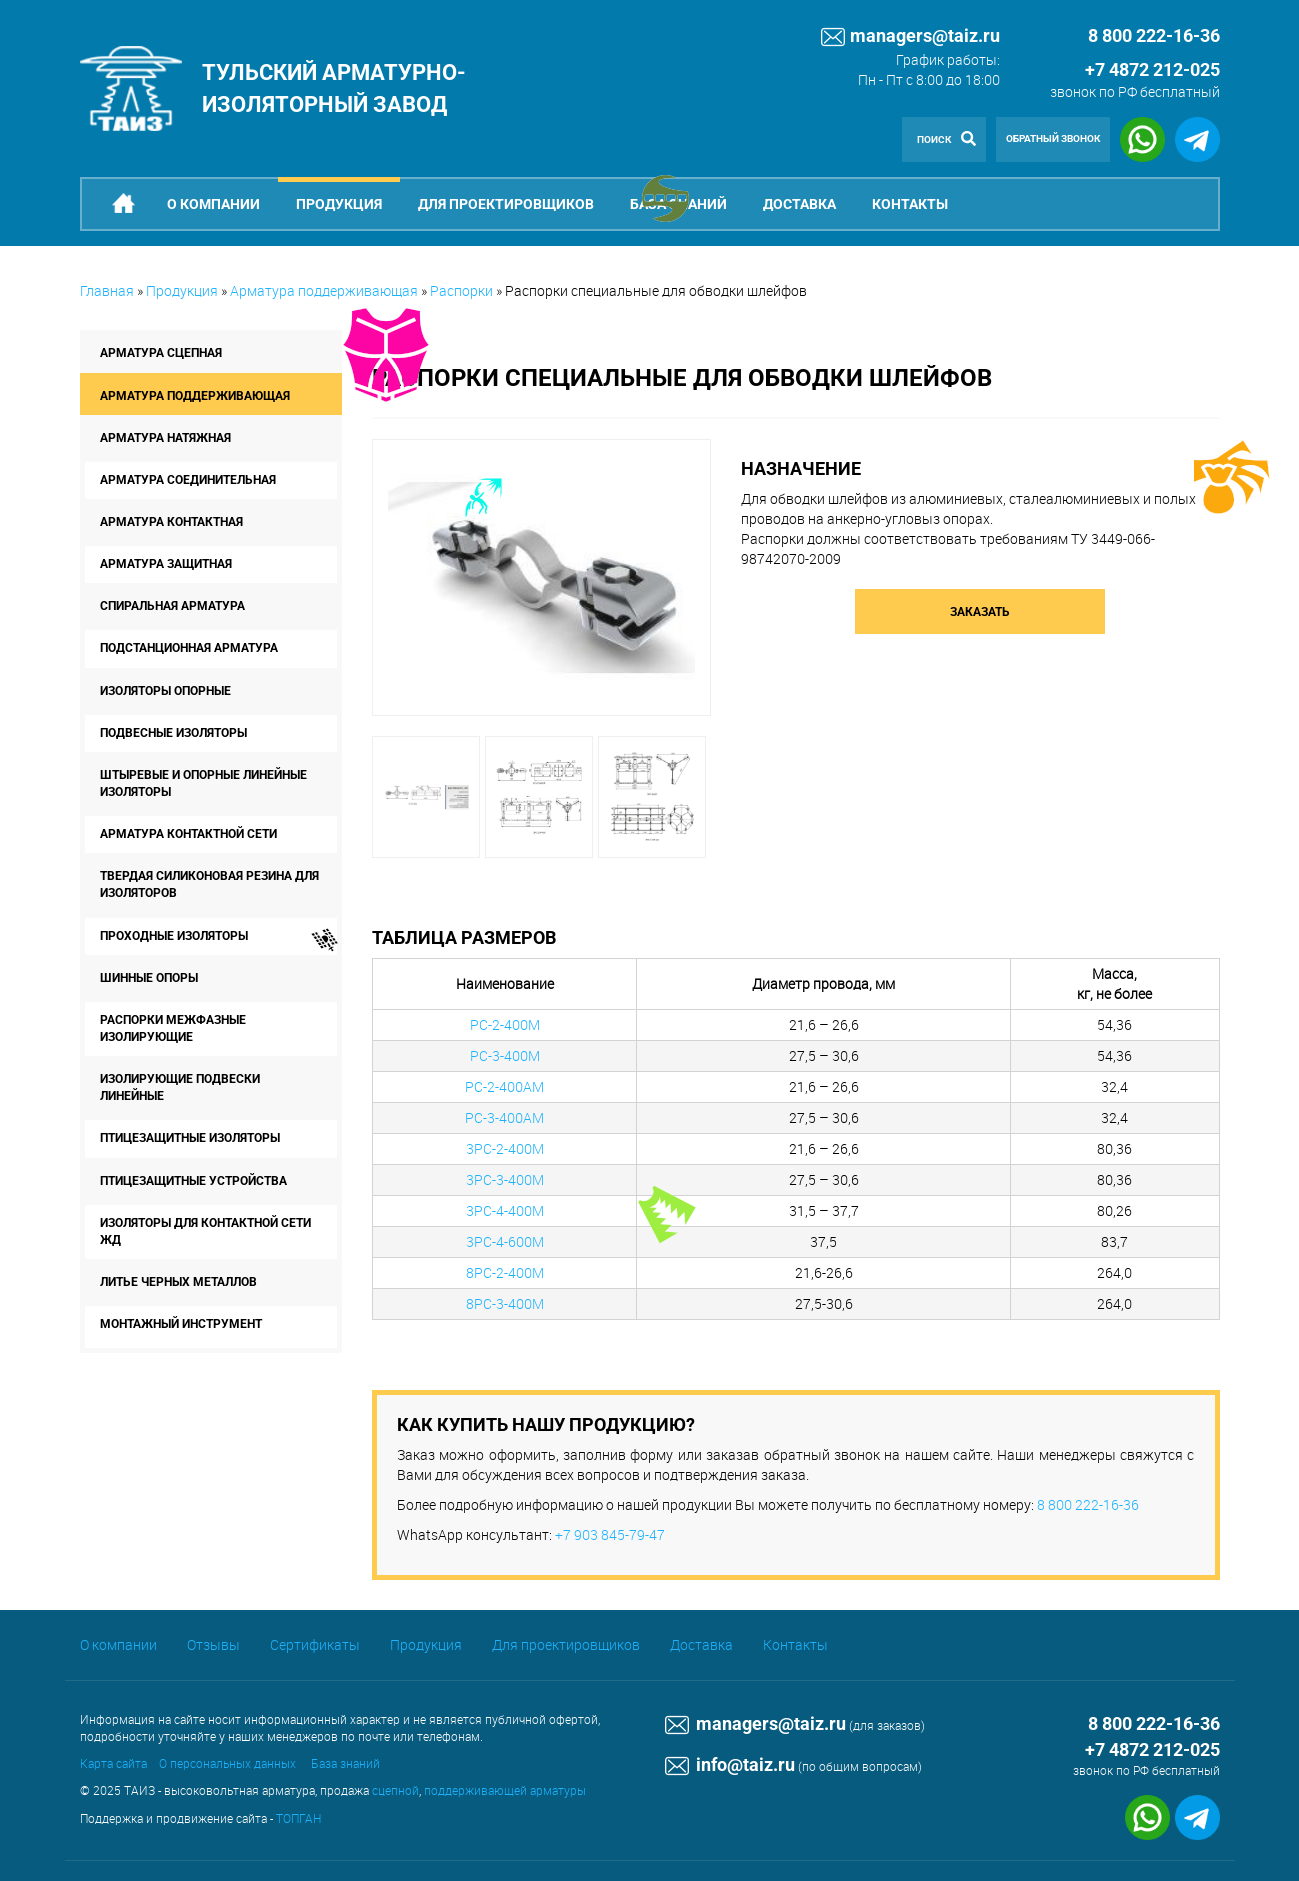  Describe the element at coordinates (482, 498) in the screenshot. I see `mythological character or story element in a game` at that location.